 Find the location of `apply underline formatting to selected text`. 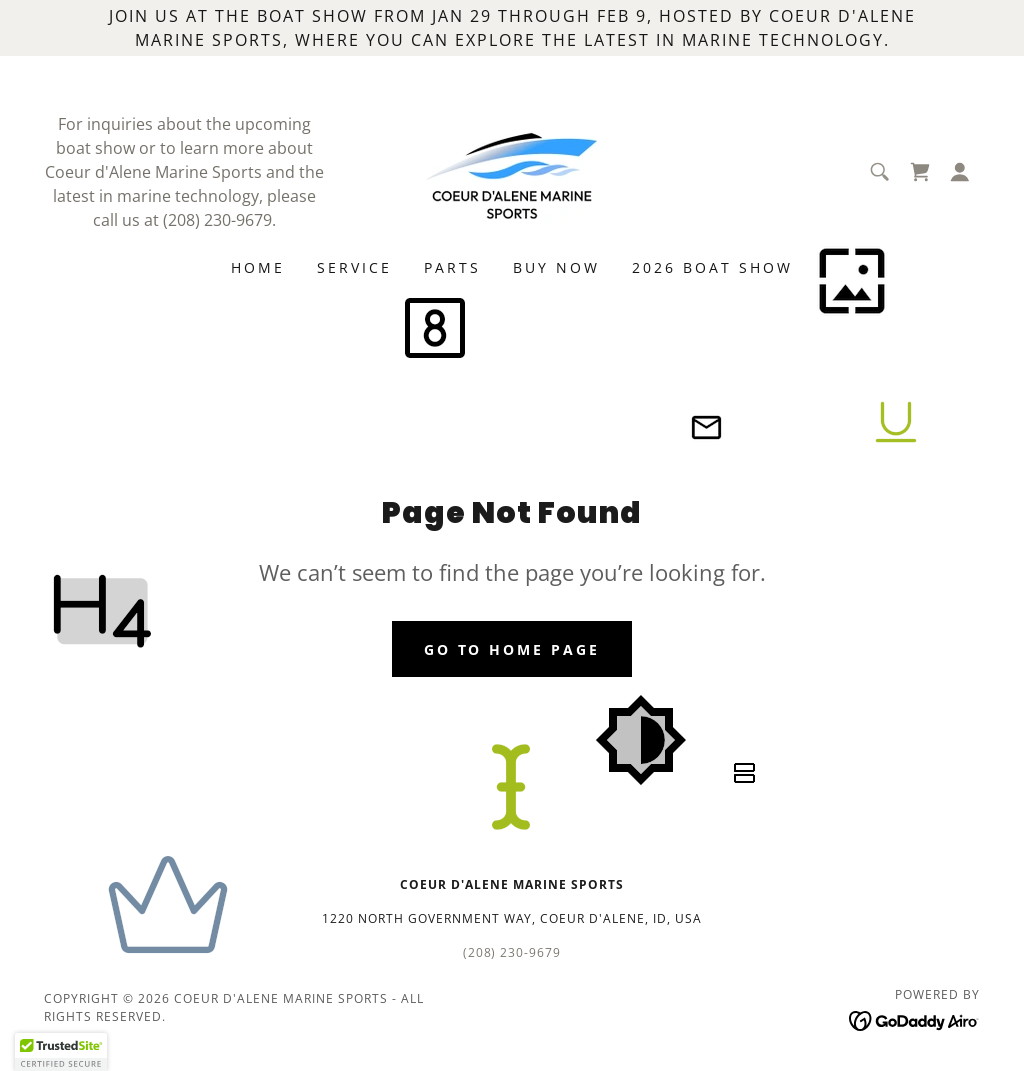

apply underline formatting to selected text is located at coordinates (896, 422).